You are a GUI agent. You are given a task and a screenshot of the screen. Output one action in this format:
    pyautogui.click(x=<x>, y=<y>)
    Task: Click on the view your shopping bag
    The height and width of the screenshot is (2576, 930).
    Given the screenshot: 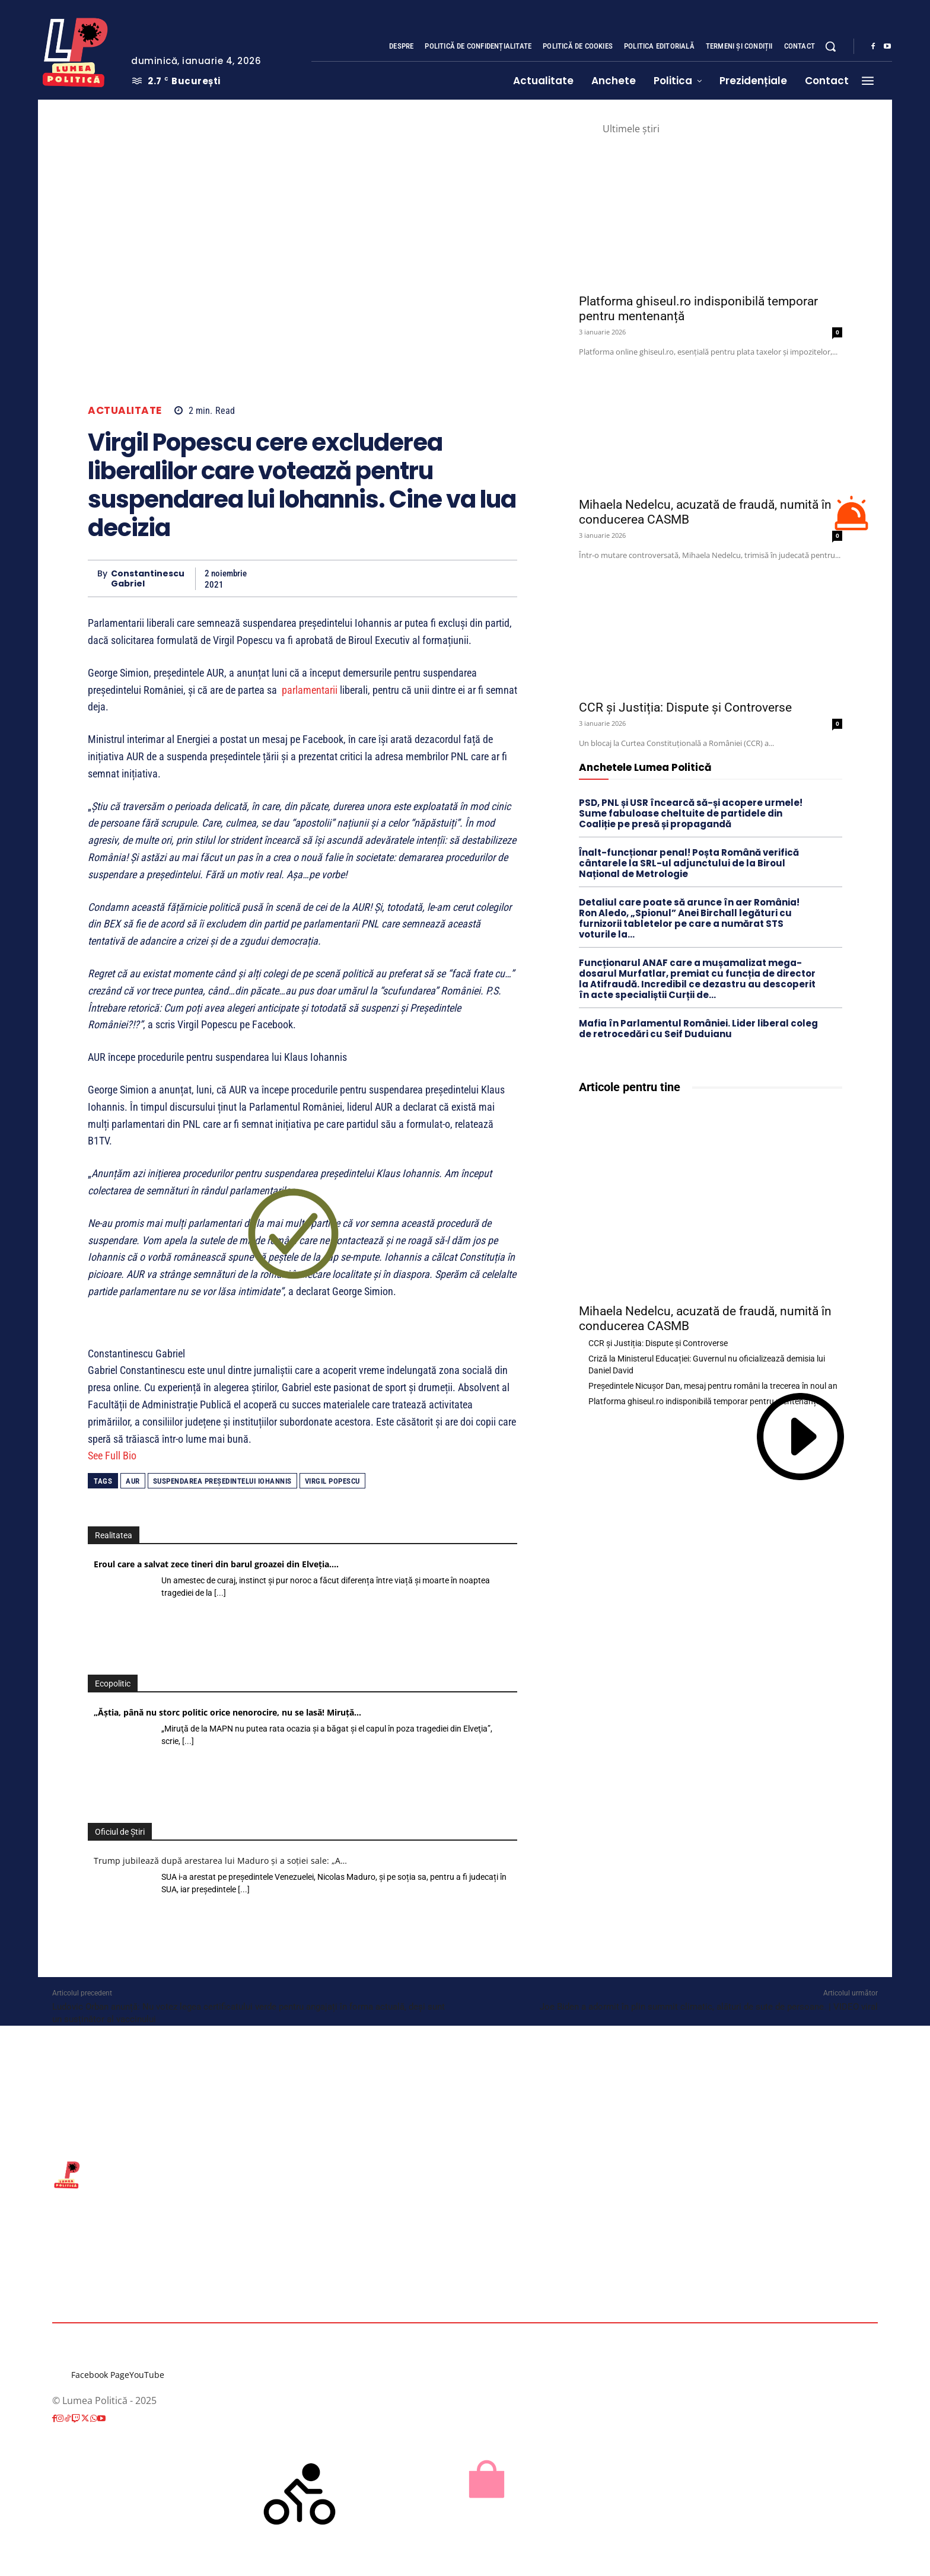 What is the action you would take?
    pyautogui.click(x=486, y=2479)
    